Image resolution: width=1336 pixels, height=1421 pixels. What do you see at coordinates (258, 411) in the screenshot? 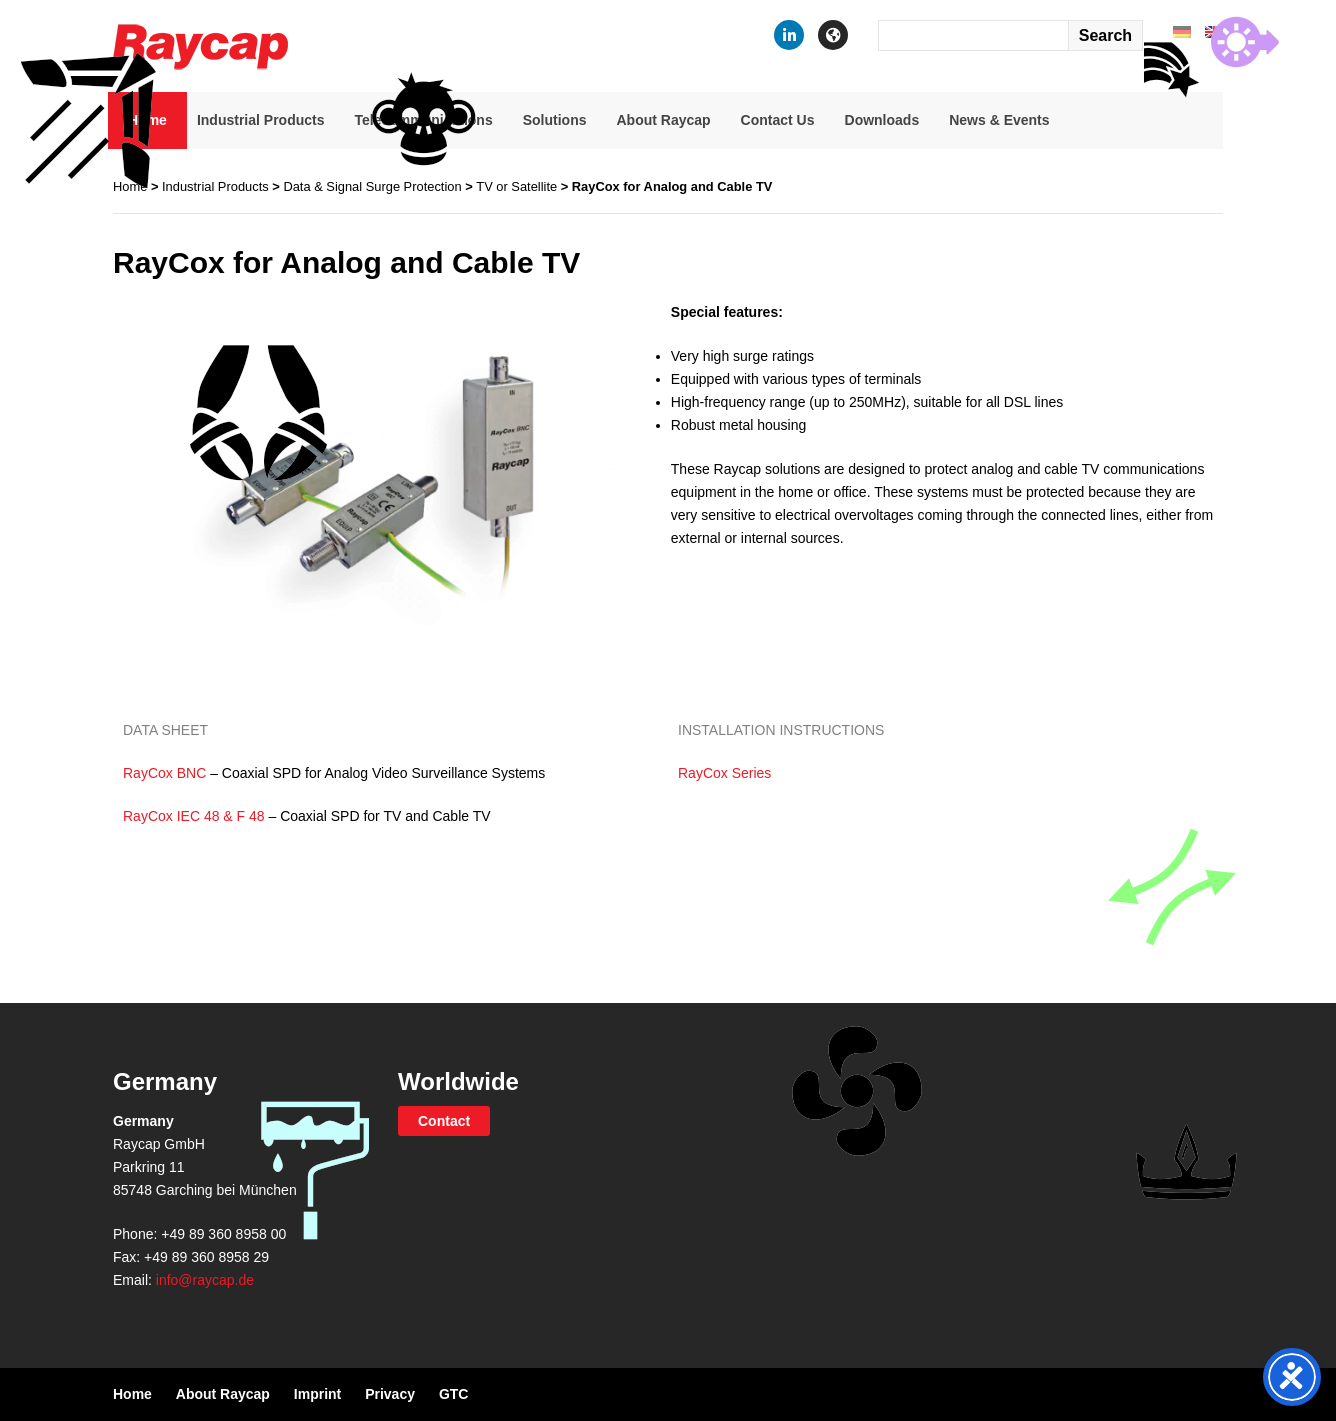
I see `select claw attack ability` at bounding box center [258, 411].